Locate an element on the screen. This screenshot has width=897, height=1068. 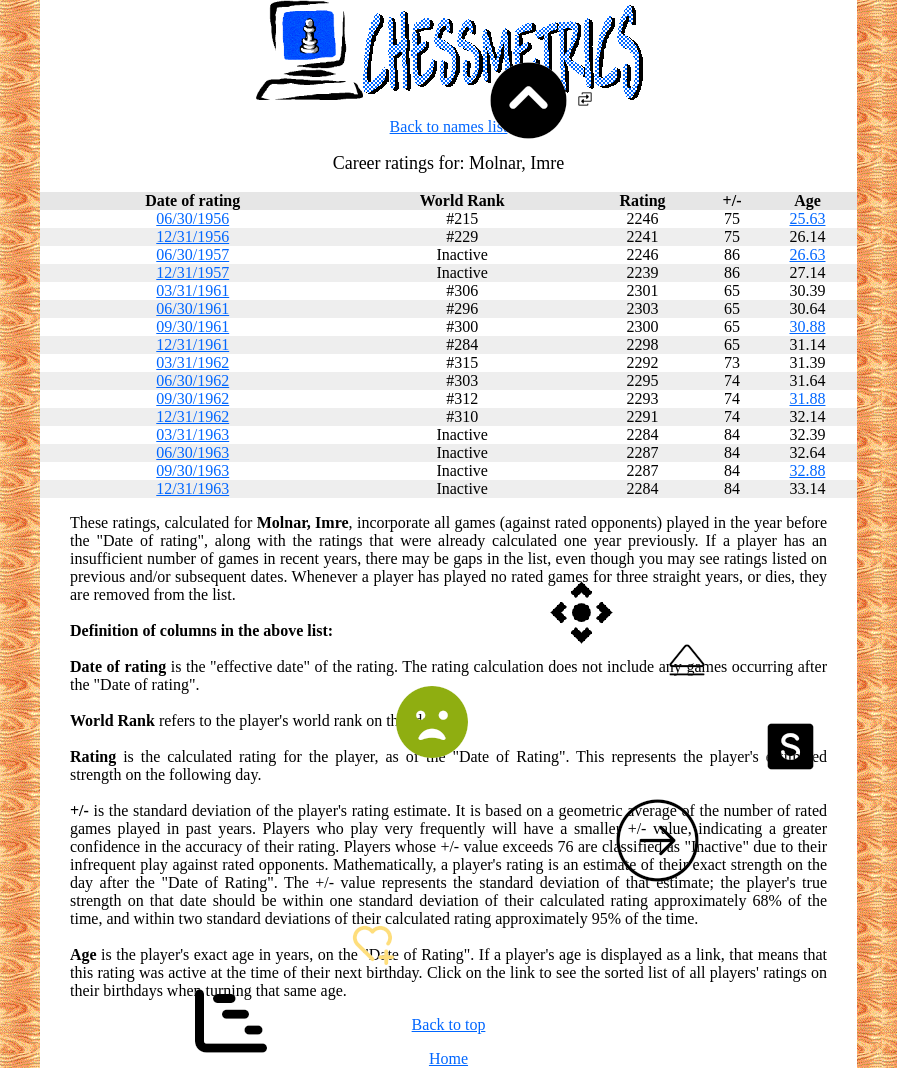
scroll to top of page is located at coordinates (528, 100).